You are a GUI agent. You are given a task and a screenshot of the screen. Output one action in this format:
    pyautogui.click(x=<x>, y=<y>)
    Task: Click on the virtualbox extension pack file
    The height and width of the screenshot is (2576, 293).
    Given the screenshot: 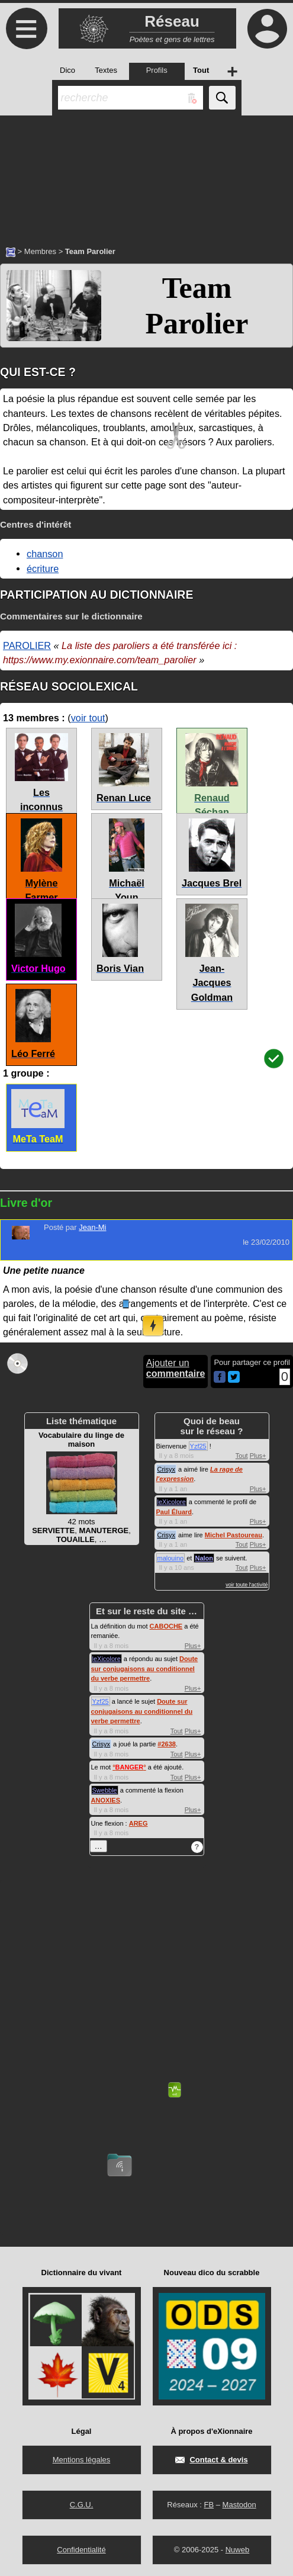 What is the action you would take?
    pyautogui.click(x=175, y=2090)
    